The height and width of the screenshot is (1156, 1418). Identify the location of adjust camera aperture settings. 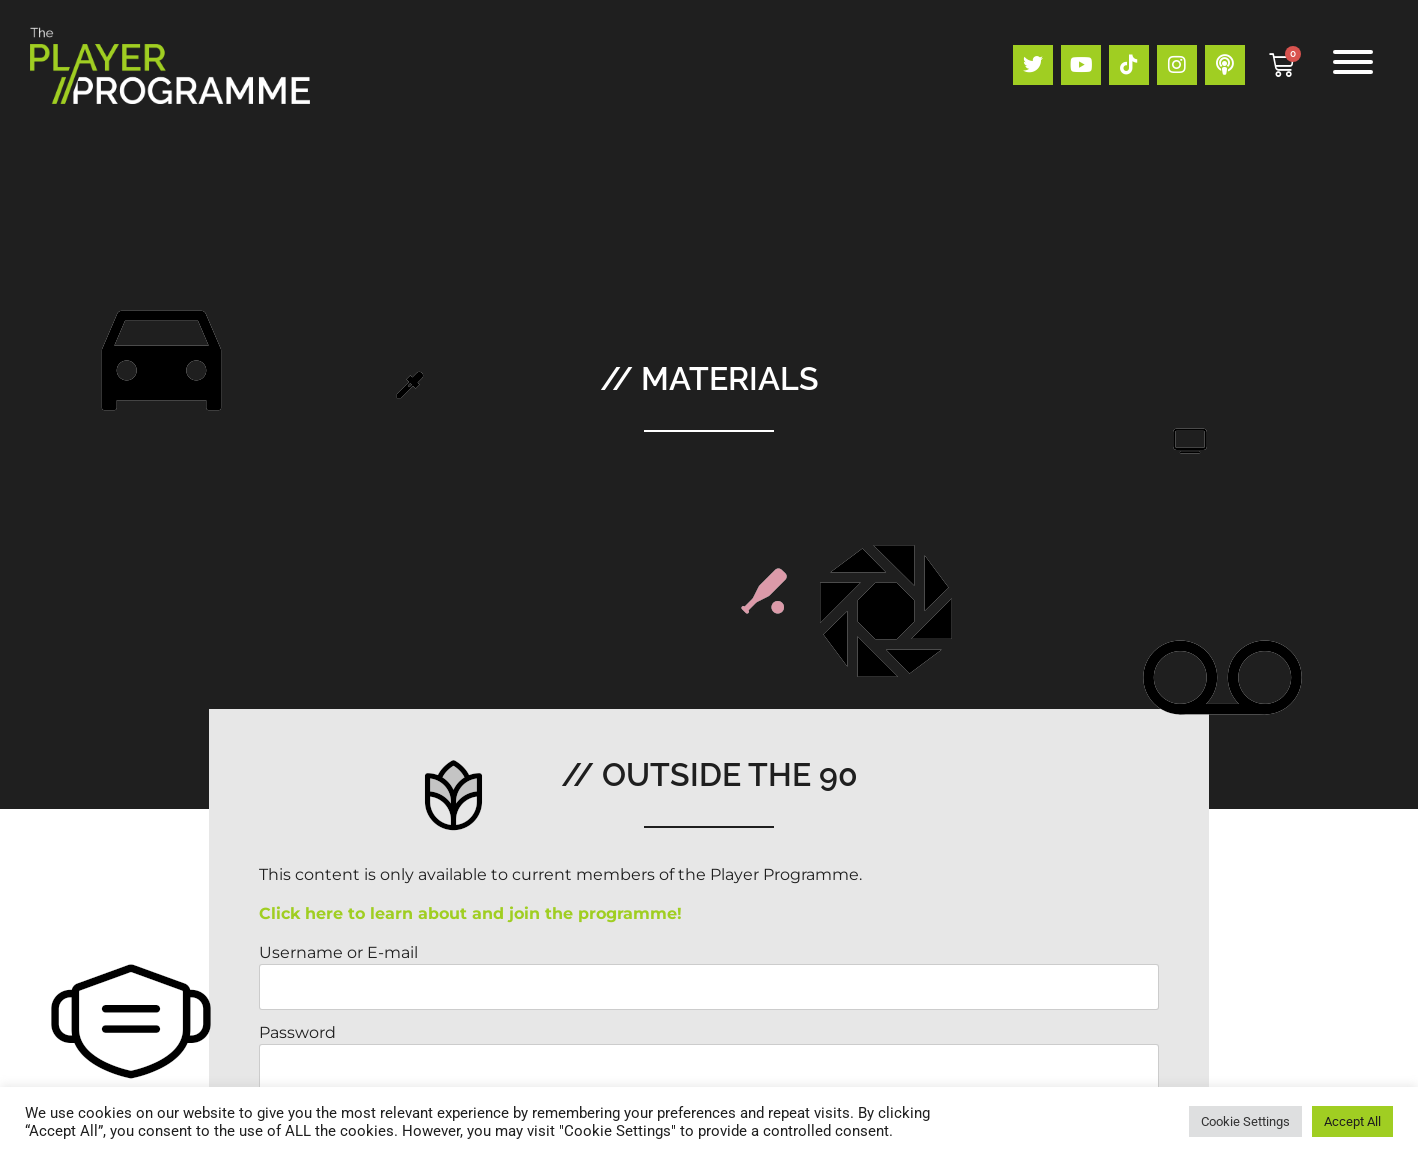
(886, 611).